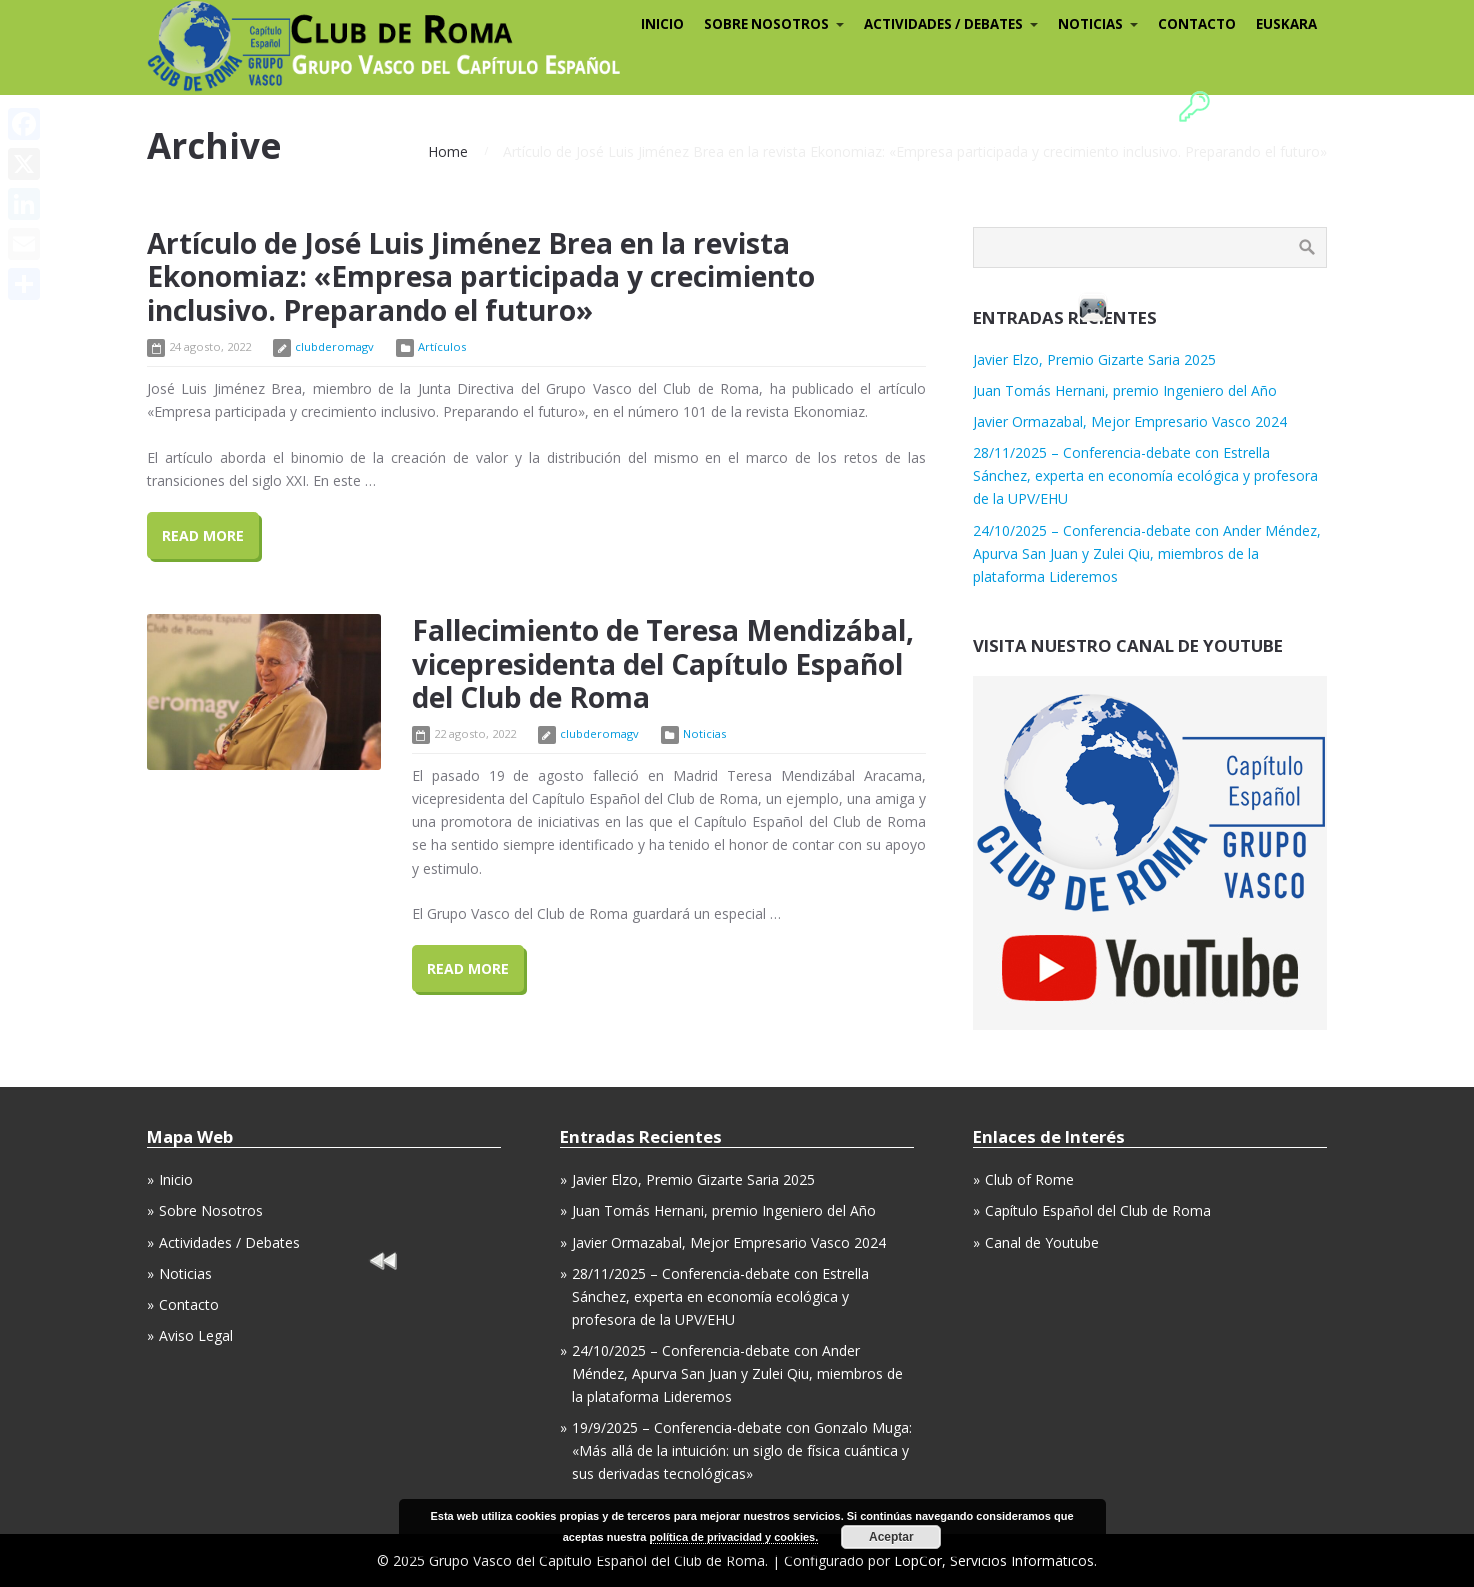 This screenshot has height=1587, width=1474. I want to click on rewind or seek backward in media playback, so click(382, 1260).